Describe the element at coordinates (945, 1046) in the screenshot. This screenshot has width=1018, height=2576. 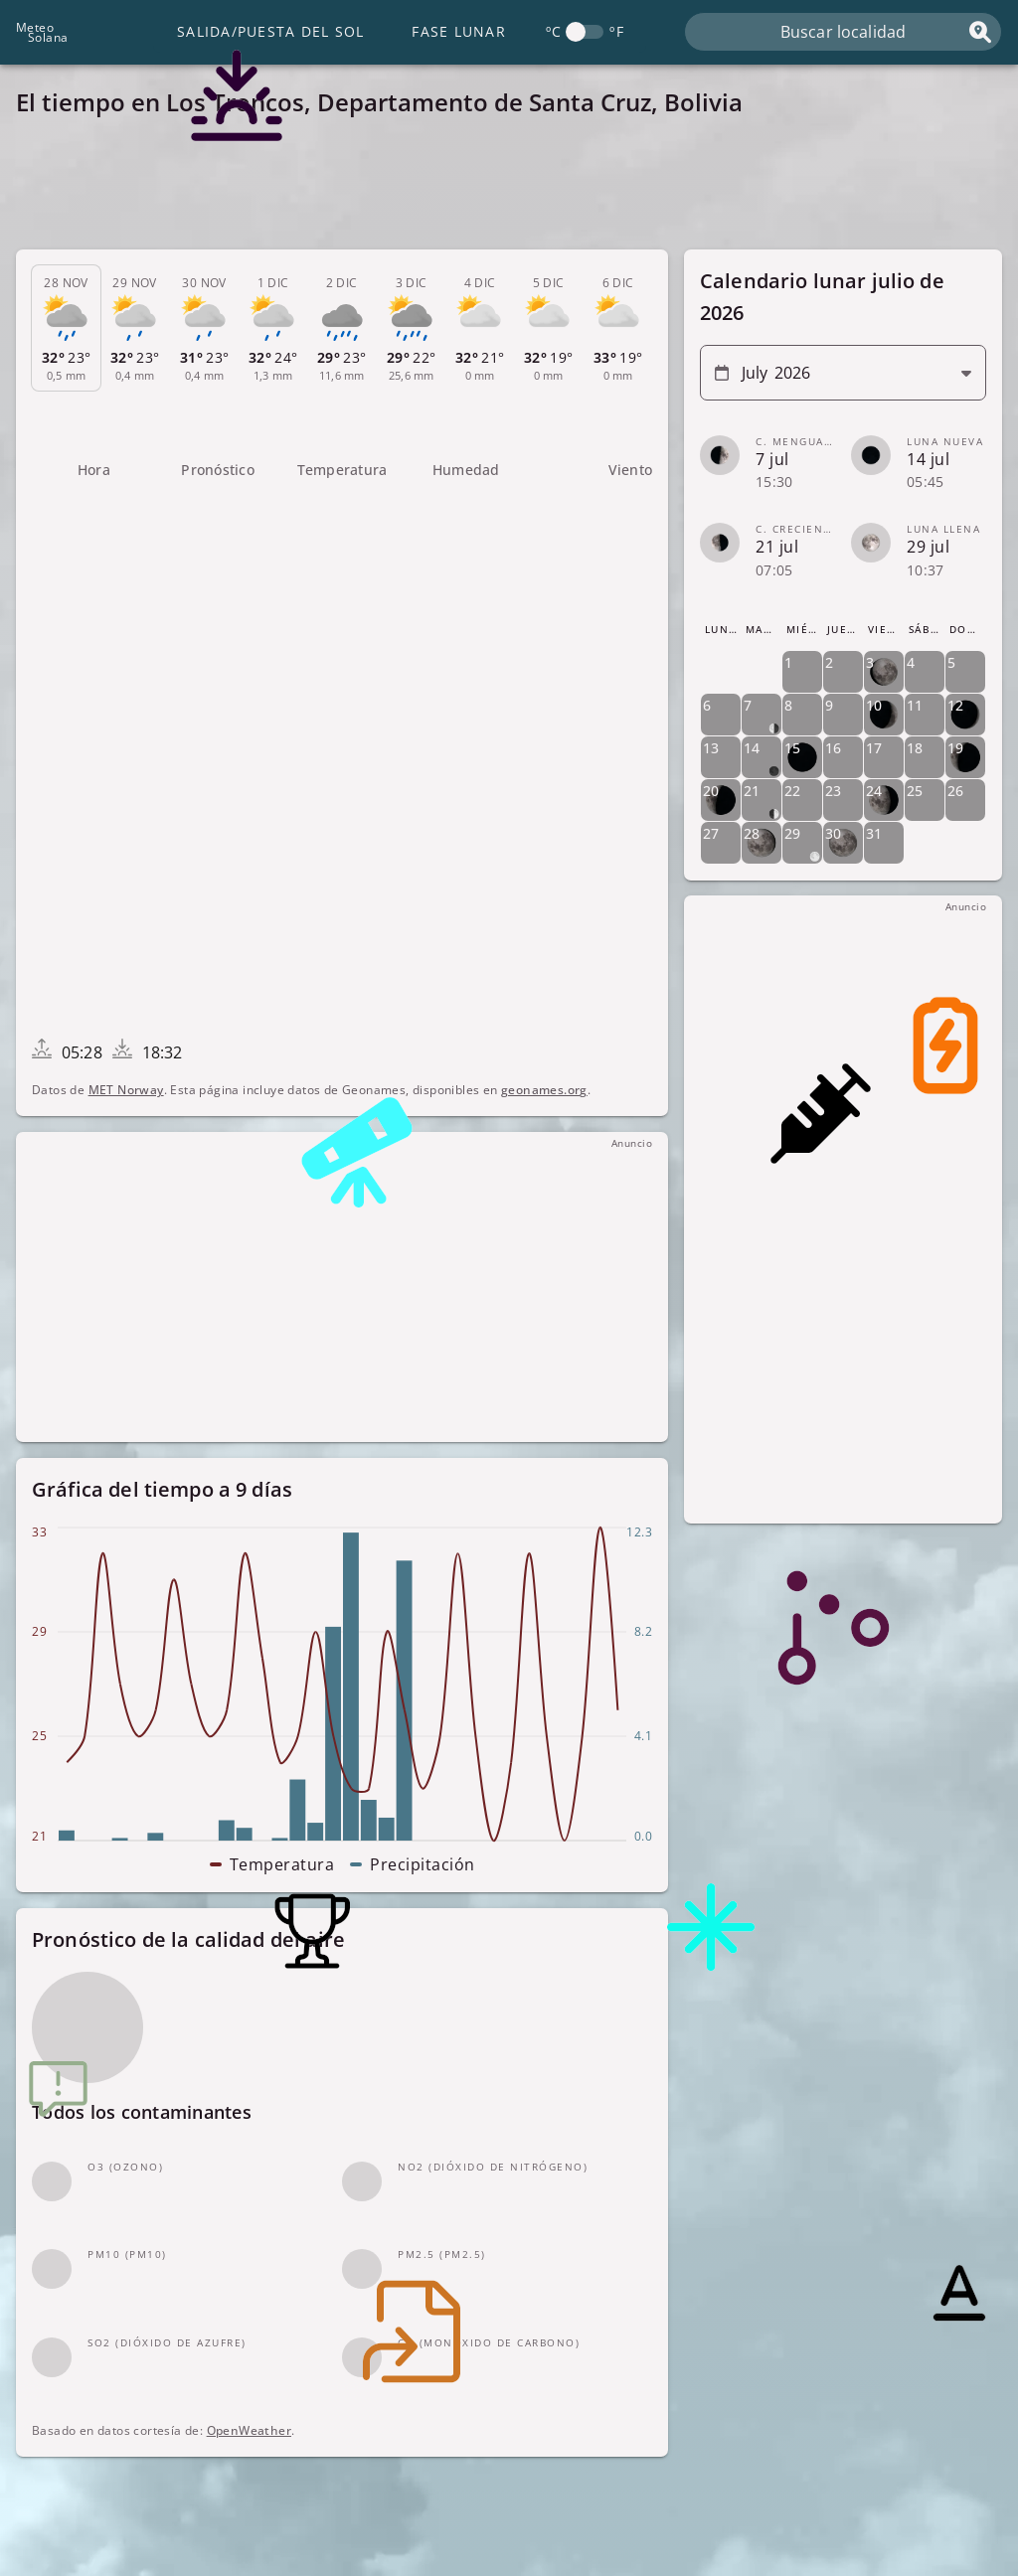
I see `indicates device is currently charging` at that location.